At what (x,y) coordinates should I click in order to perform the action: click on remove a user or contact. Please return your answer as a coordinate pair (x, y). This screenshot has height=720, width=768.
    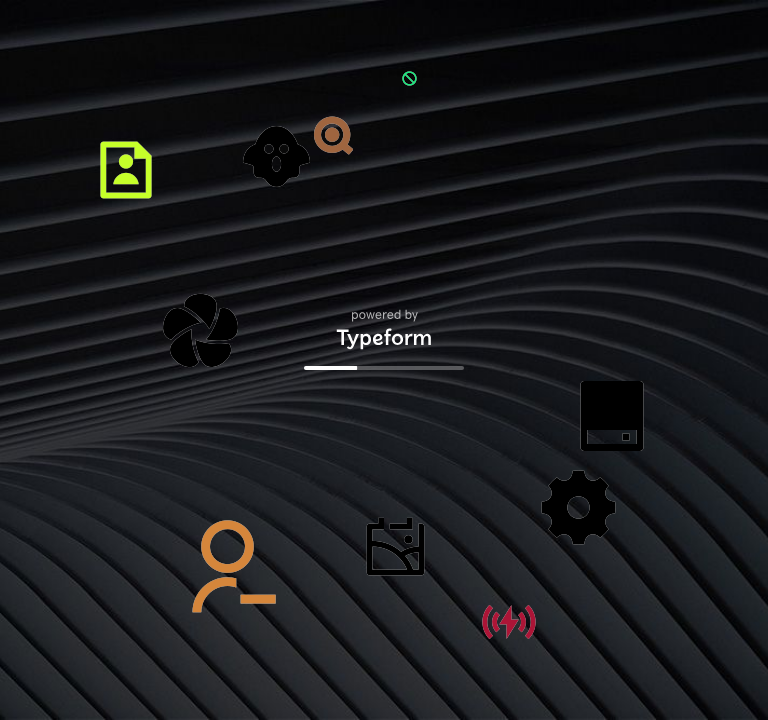
    Looking at the image, I should click on (227, 568).